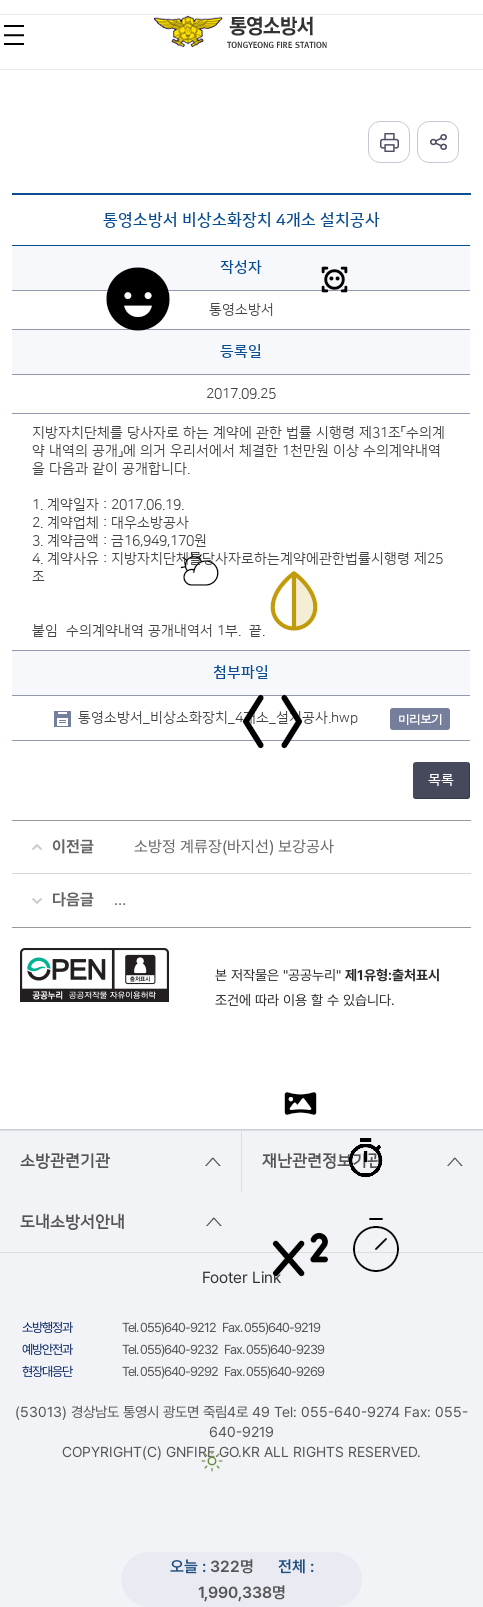  What do you see at coordinates (300, 1103) in the screenshot?
I see `view panoramic photo` at bounding box center [300, 1103].